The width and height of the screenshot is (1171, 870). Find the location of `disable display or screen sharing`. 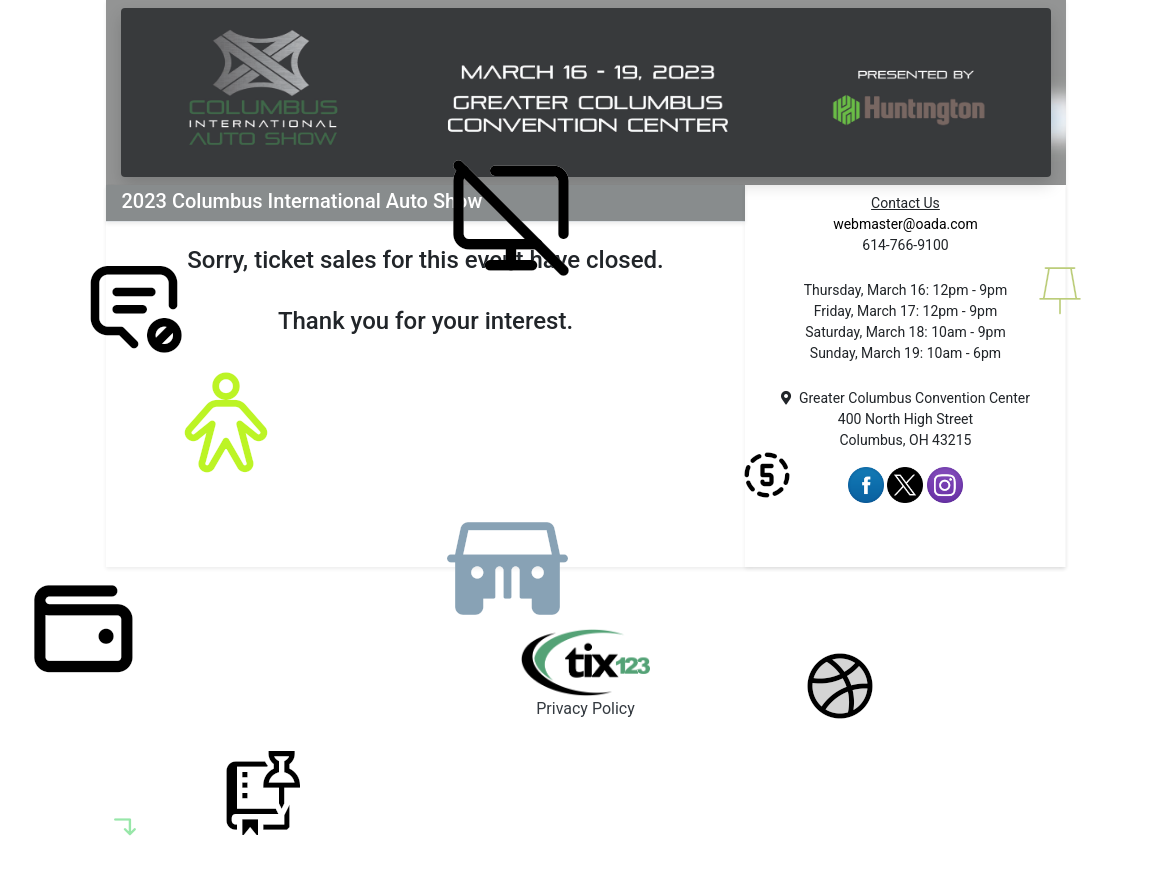

disable display or screen sharing is located at coordinates (511, 218).